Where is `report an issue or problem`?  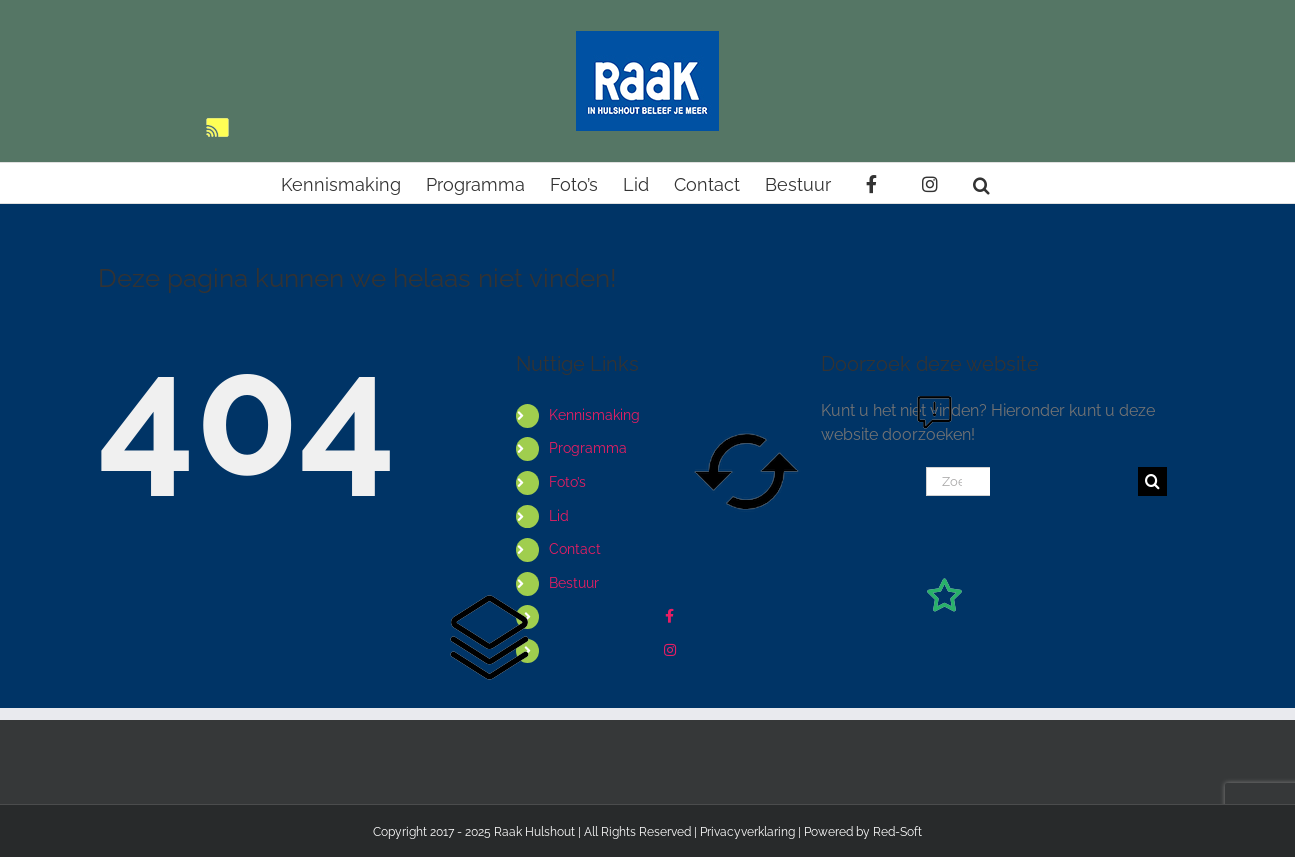 report an issue or problem is located at coordinates (934, 411).